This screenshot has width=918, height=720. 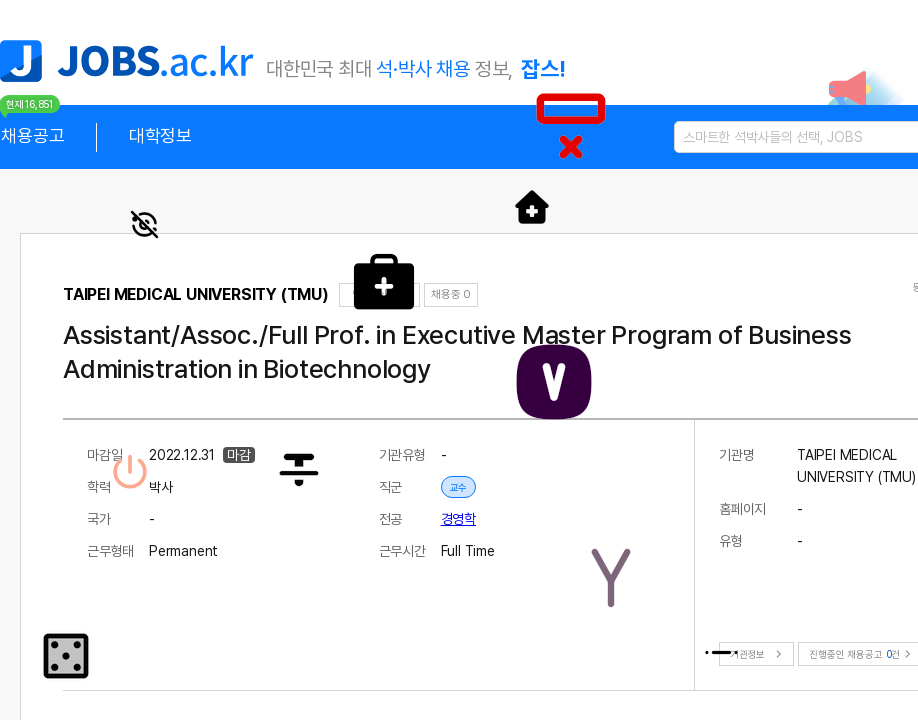 What do you see at coordinates (721, 652) in the screenshot?
I see `insert a horizontal divider between content sections` at bounding box center [721, 652].